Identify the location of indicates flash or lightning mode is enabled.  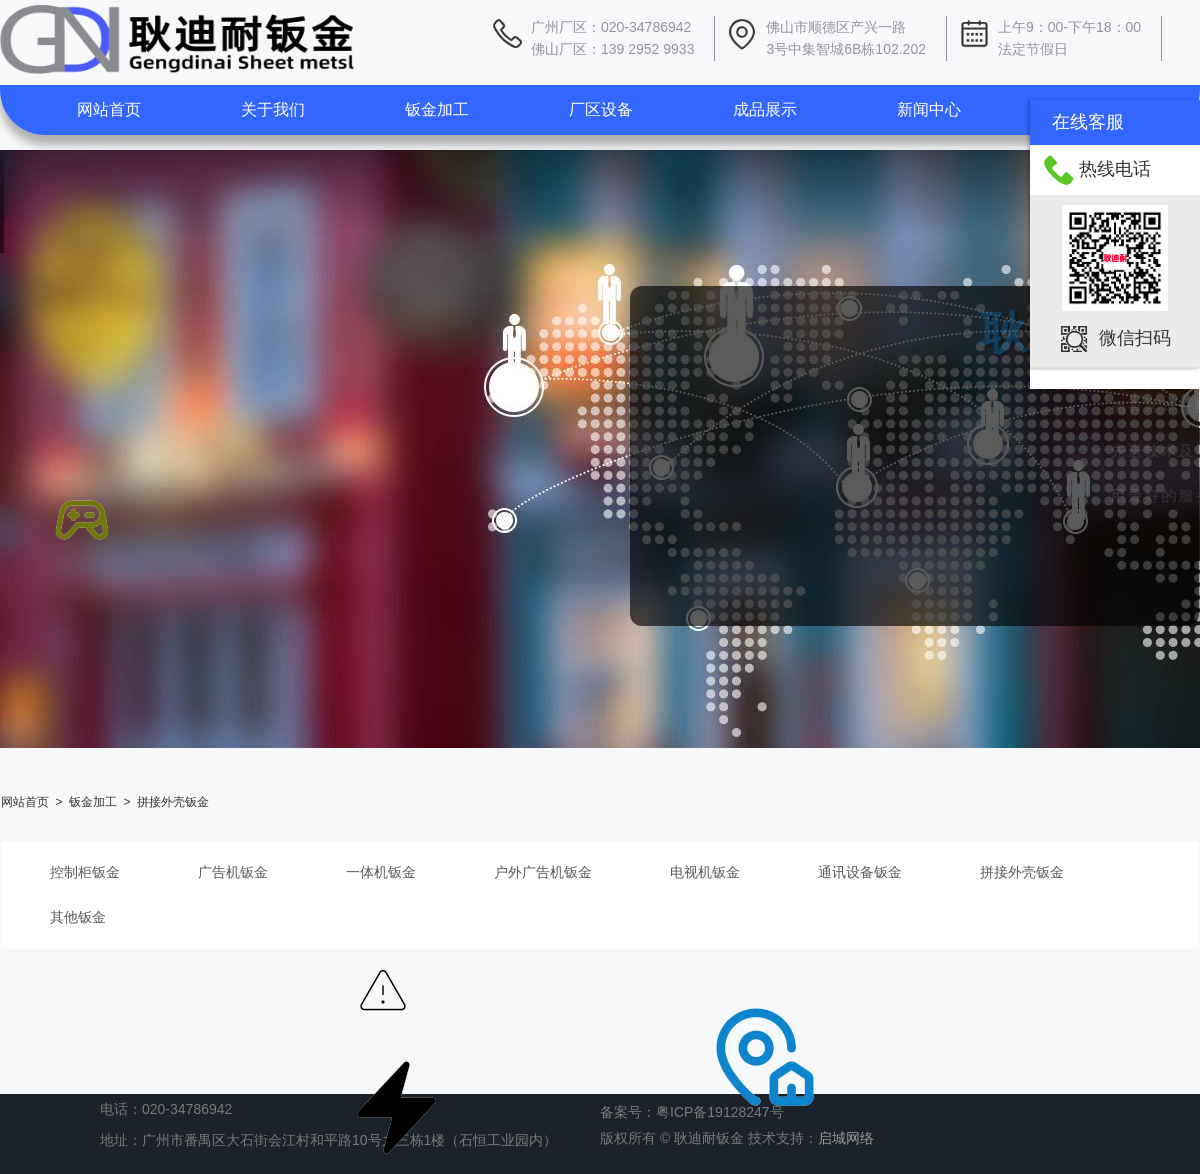
(396, 1107).